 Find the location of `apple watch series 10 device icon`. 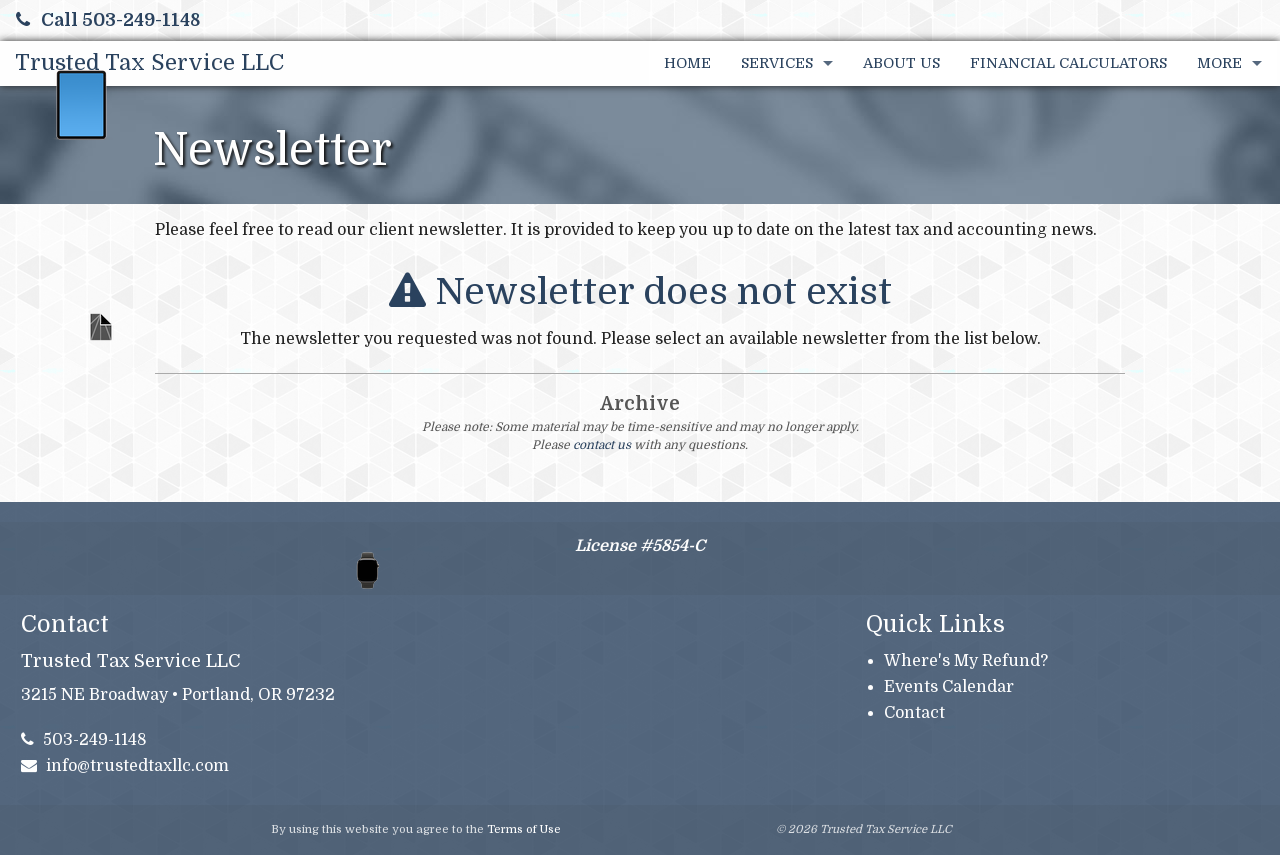

apple watch series 10 device icon is located at coordinates (367, 570).